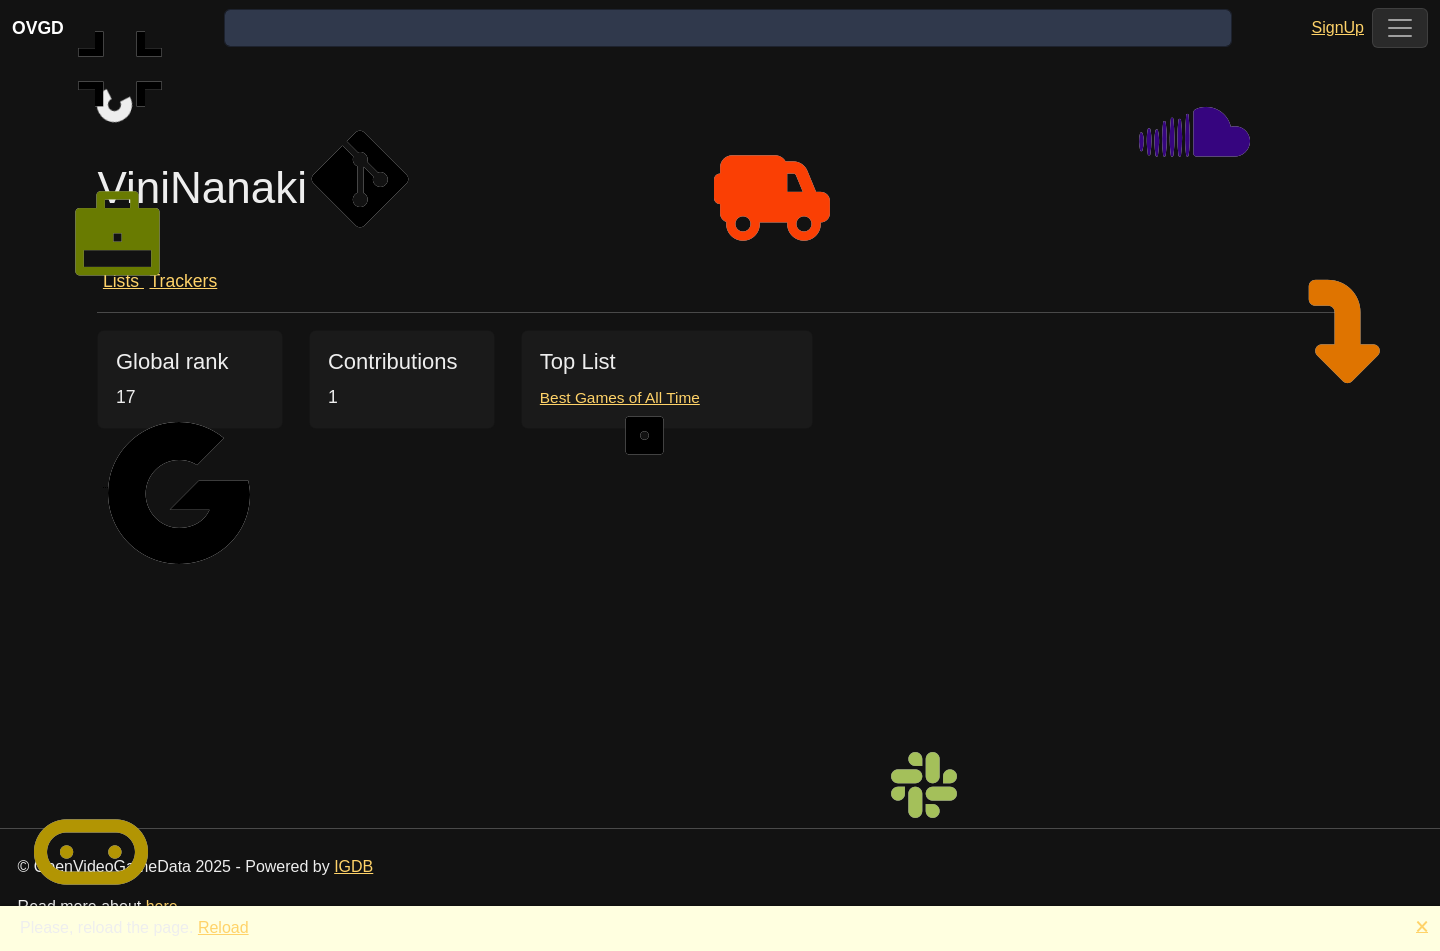 This screenshot has width=1440, height=951. What do you see at coordinates (117, 237) in the screenshot?
I see `access work or business-related features` at bounding box center [117, 237].